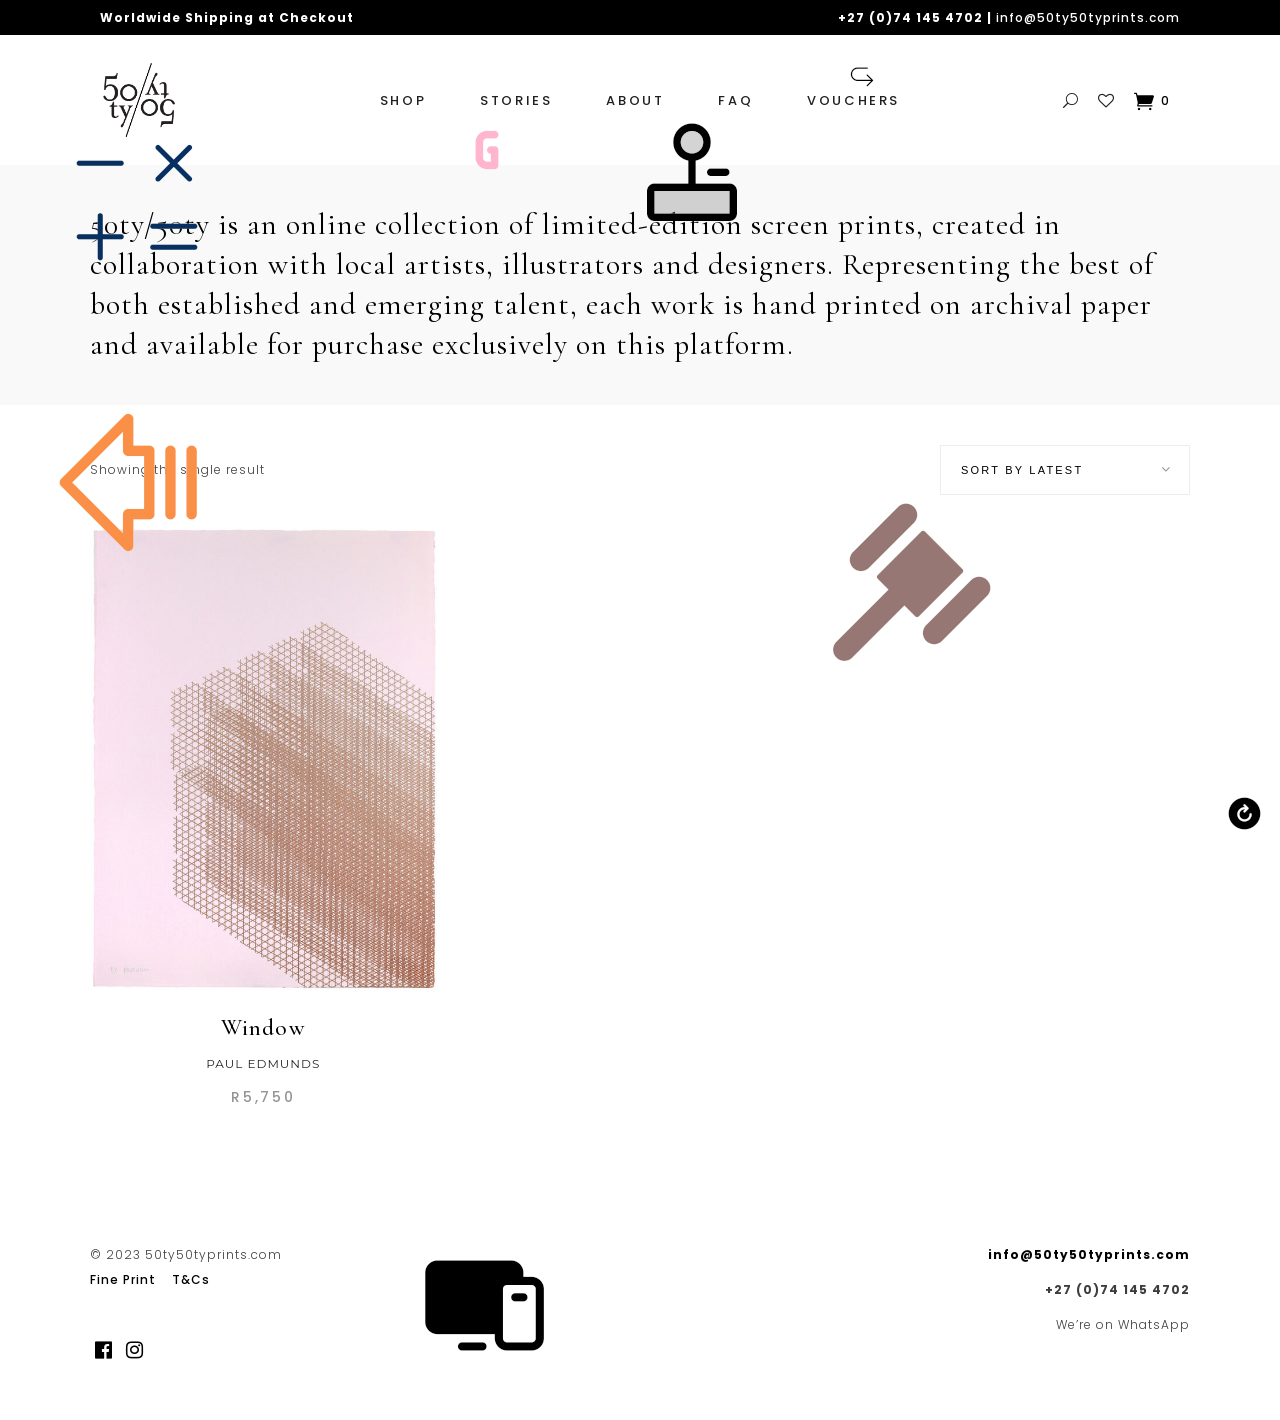 This screenshot has height=1420, width=1280. I want to click on go back to the beginning, so click(133, 482).